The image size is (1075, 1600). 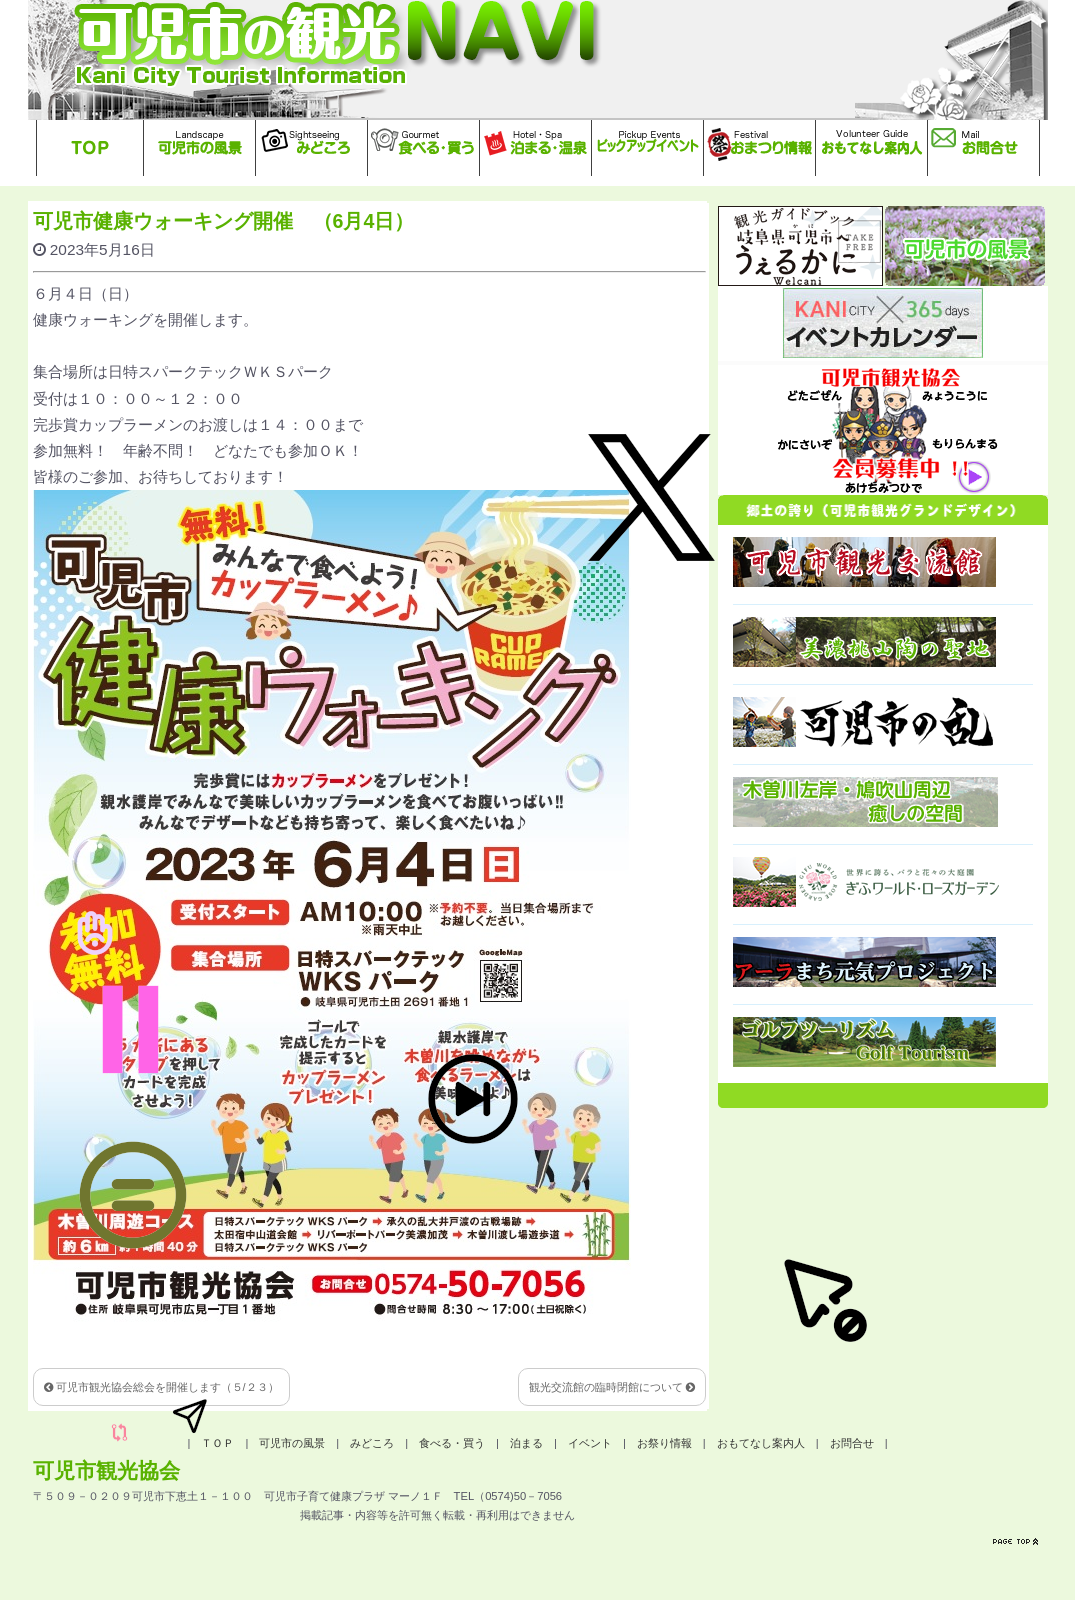 What do you see at coordinates (119, 1432) in the screenshot?
I see `compare branches or commits in version control` at bounding box center [119, 1432].